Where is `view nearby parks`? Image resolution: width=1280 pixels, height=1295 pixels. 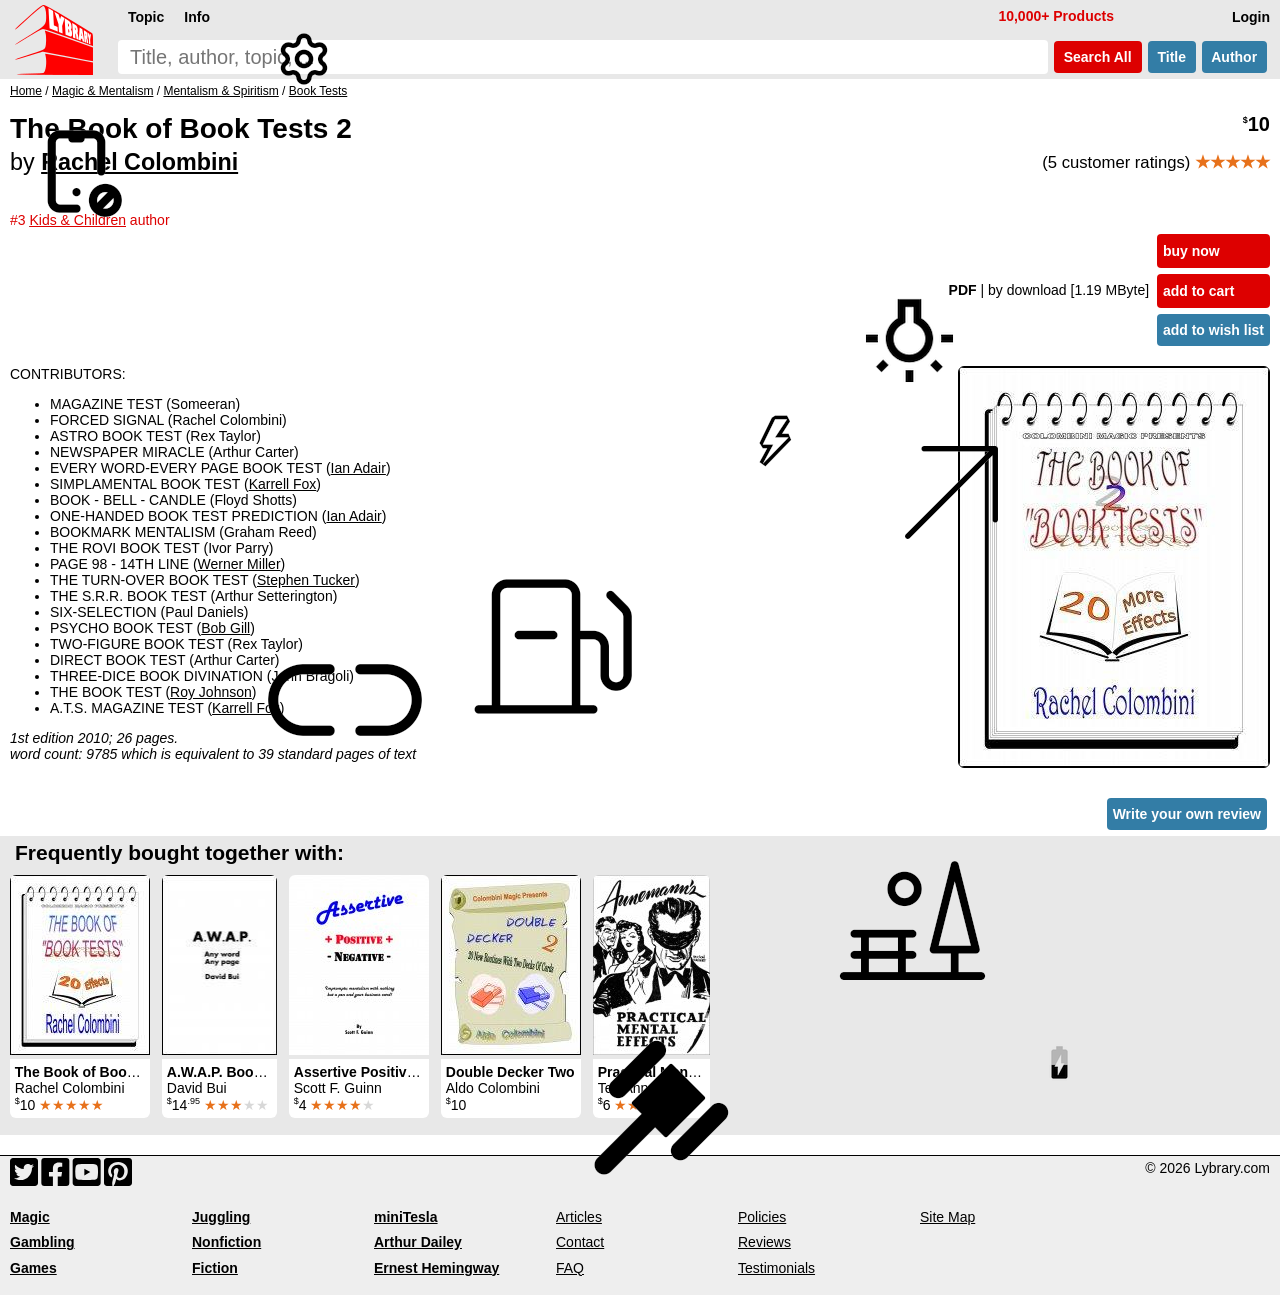
view nearby parks is located at coordinates (912, 928).